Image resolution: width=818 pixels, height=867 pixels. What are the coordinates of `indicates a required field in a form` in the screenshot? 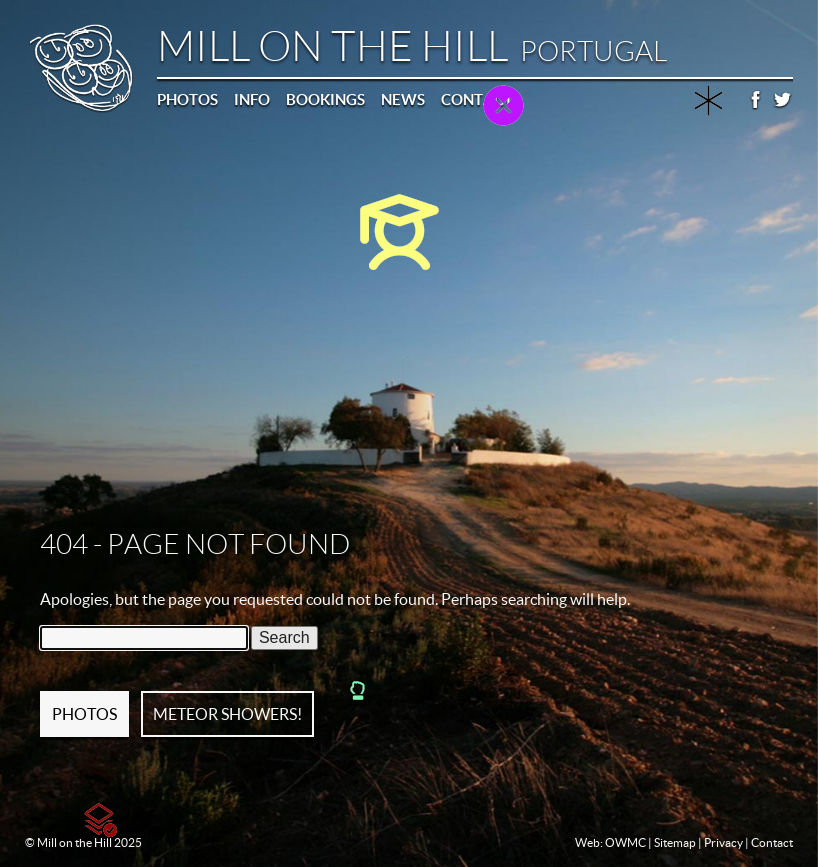 It's located at (708, 100).